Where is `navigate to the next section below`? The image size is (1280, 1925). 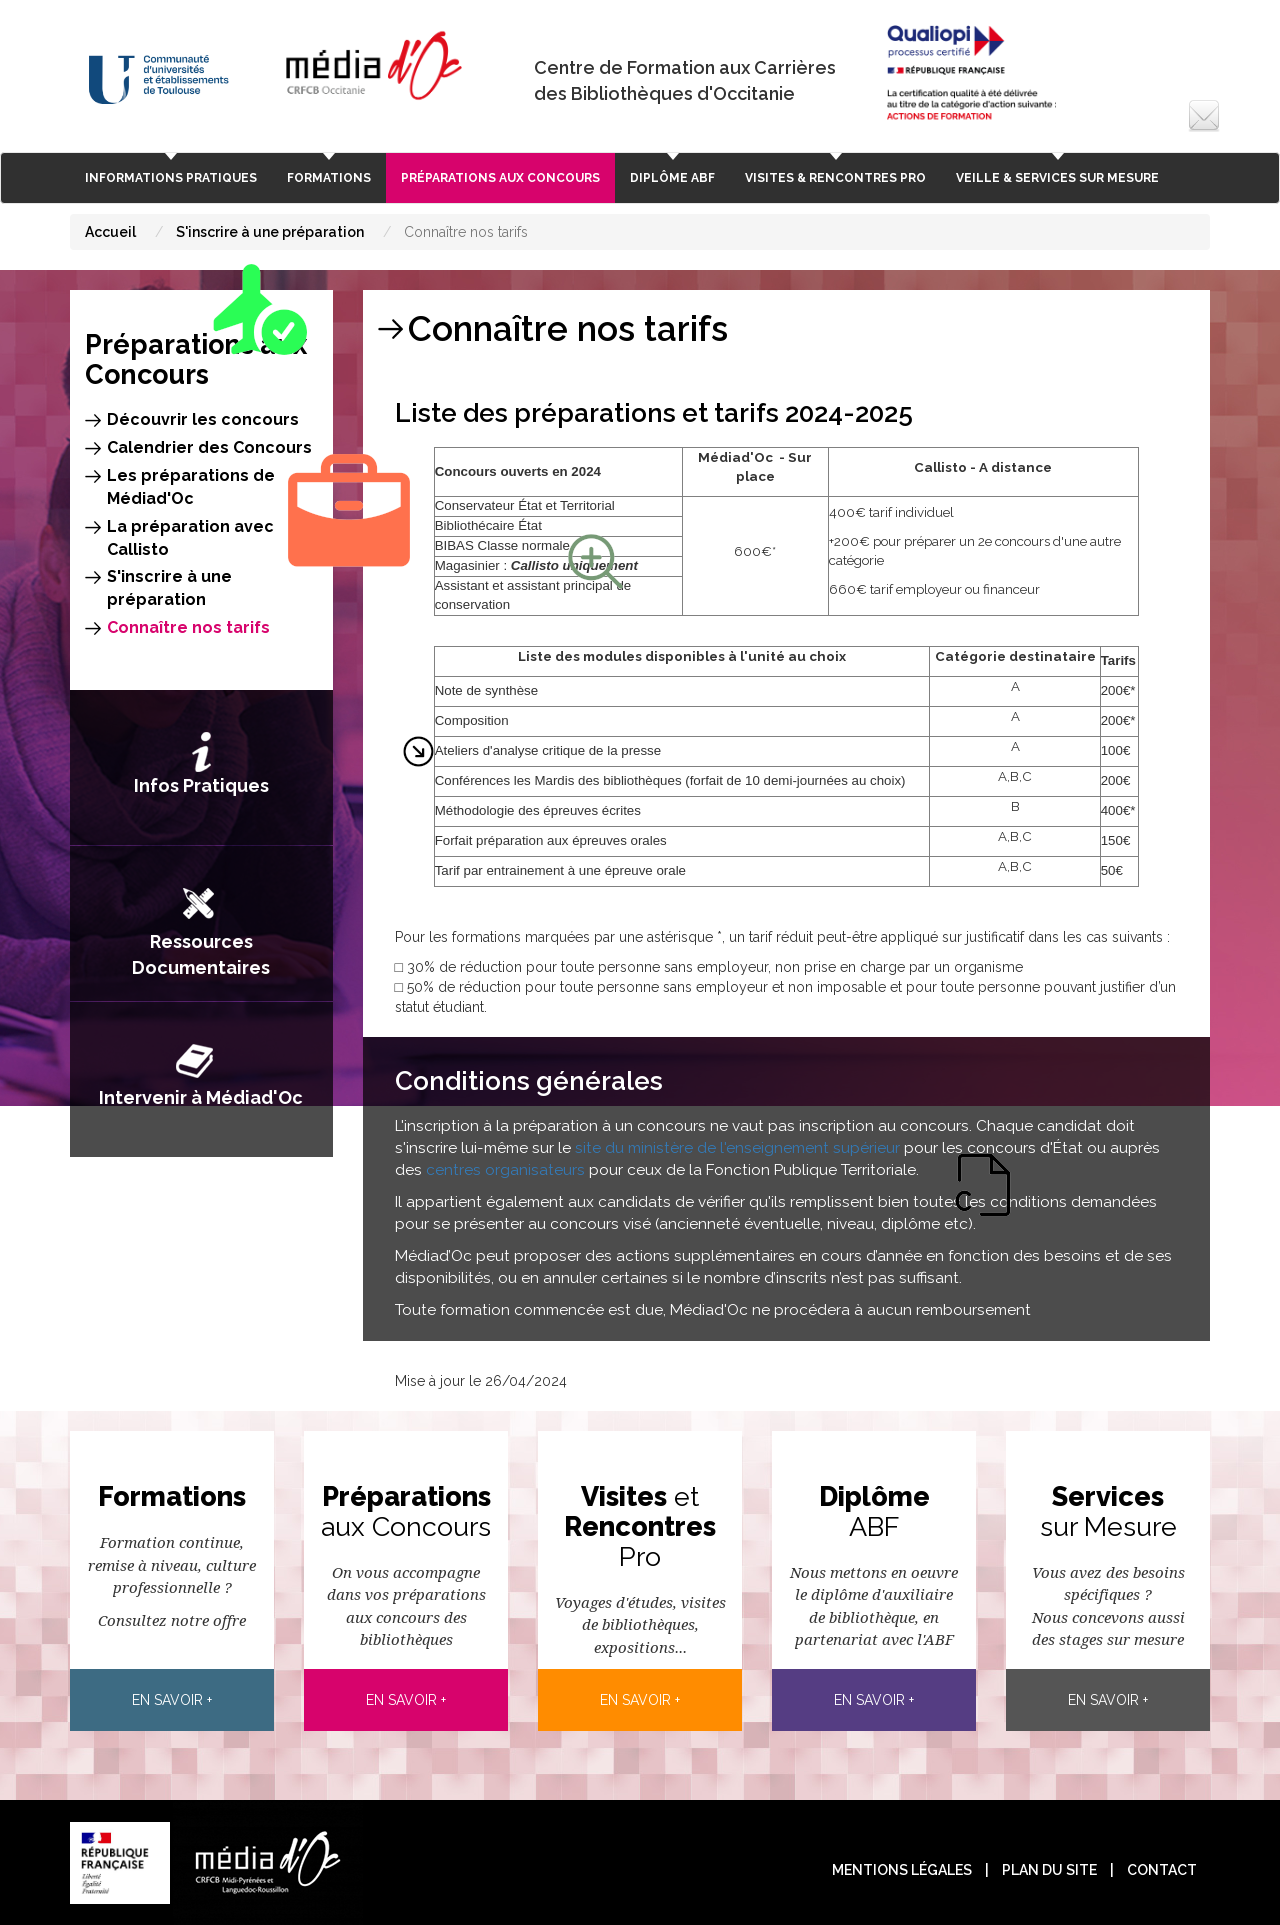 navigate to the next section below is located at coordinates (418, 751).